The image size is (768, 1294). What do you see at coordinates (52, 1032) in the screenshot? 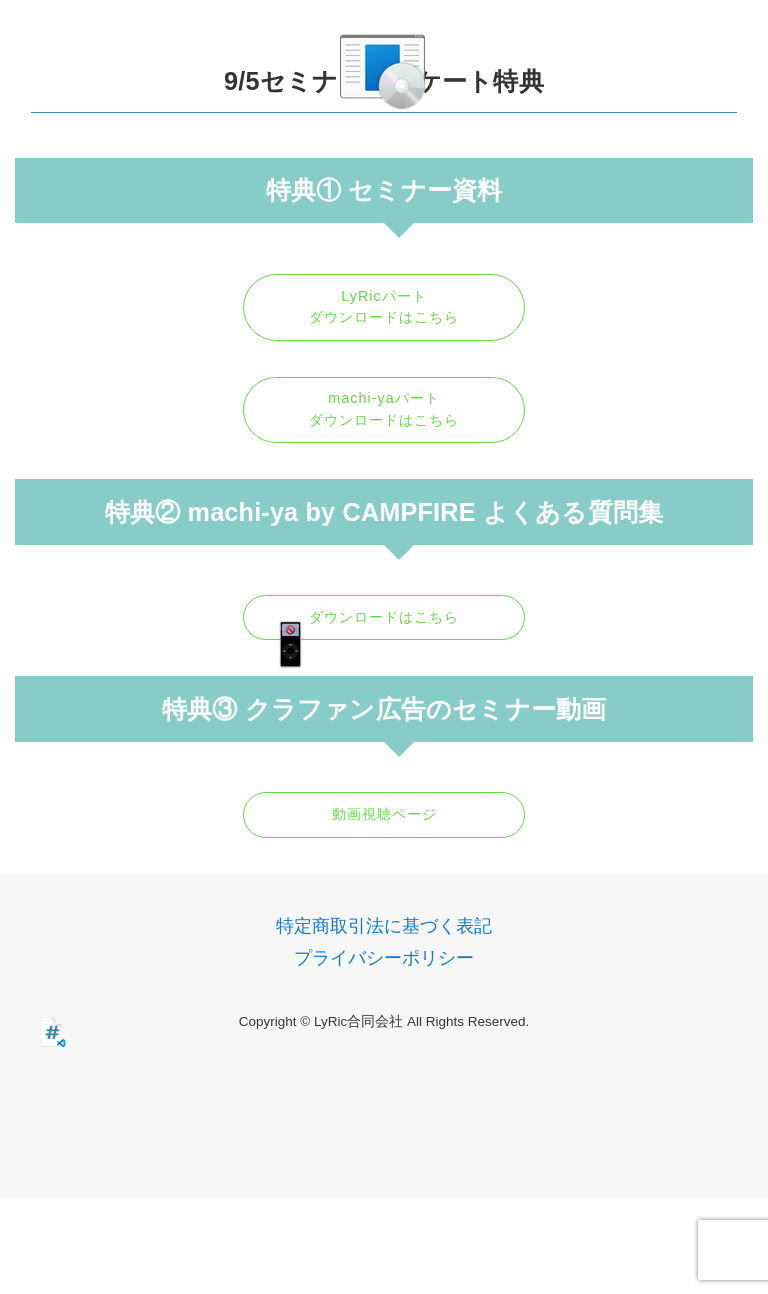
I see `open or edit a CSS stylesheet file` at bounding box center [52, 1032].